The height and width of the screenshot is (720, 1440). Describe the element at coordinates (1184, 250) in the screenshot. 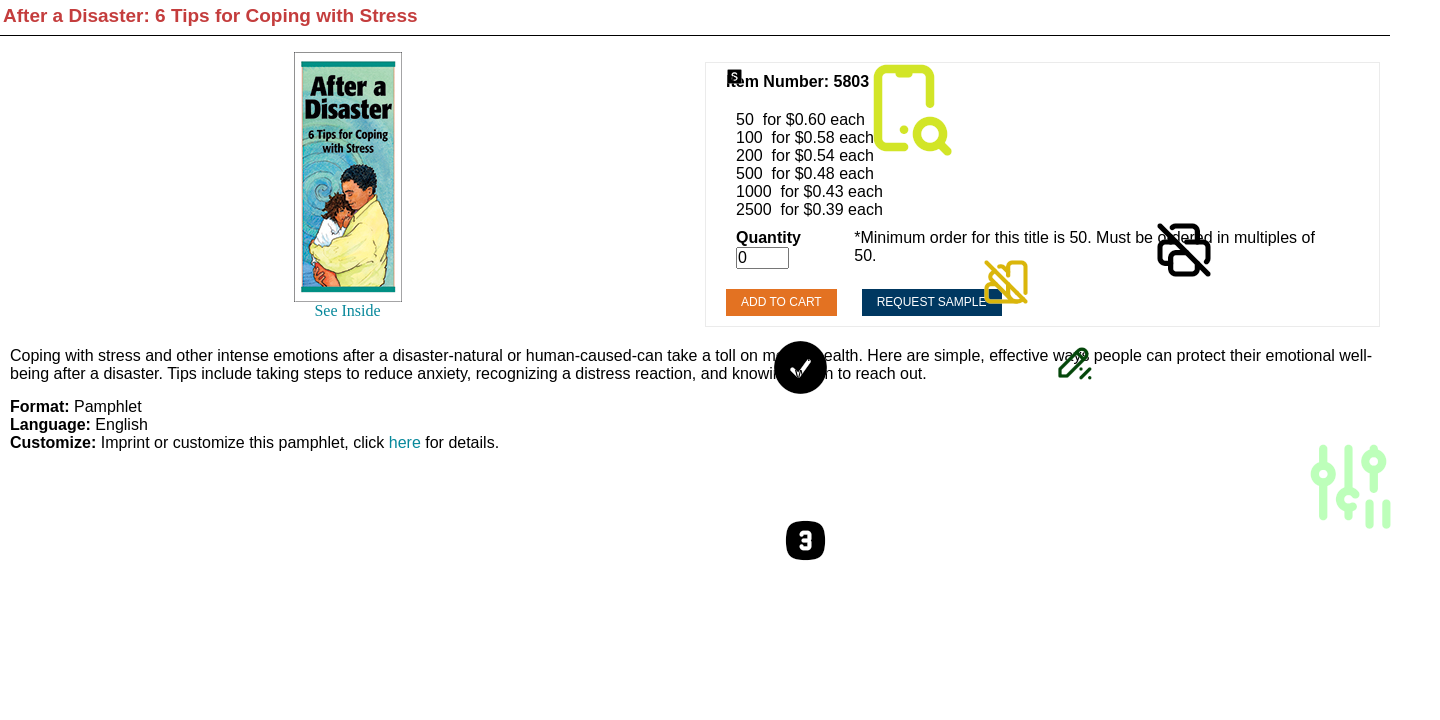

I see `printer unavailable or offline` at that location.